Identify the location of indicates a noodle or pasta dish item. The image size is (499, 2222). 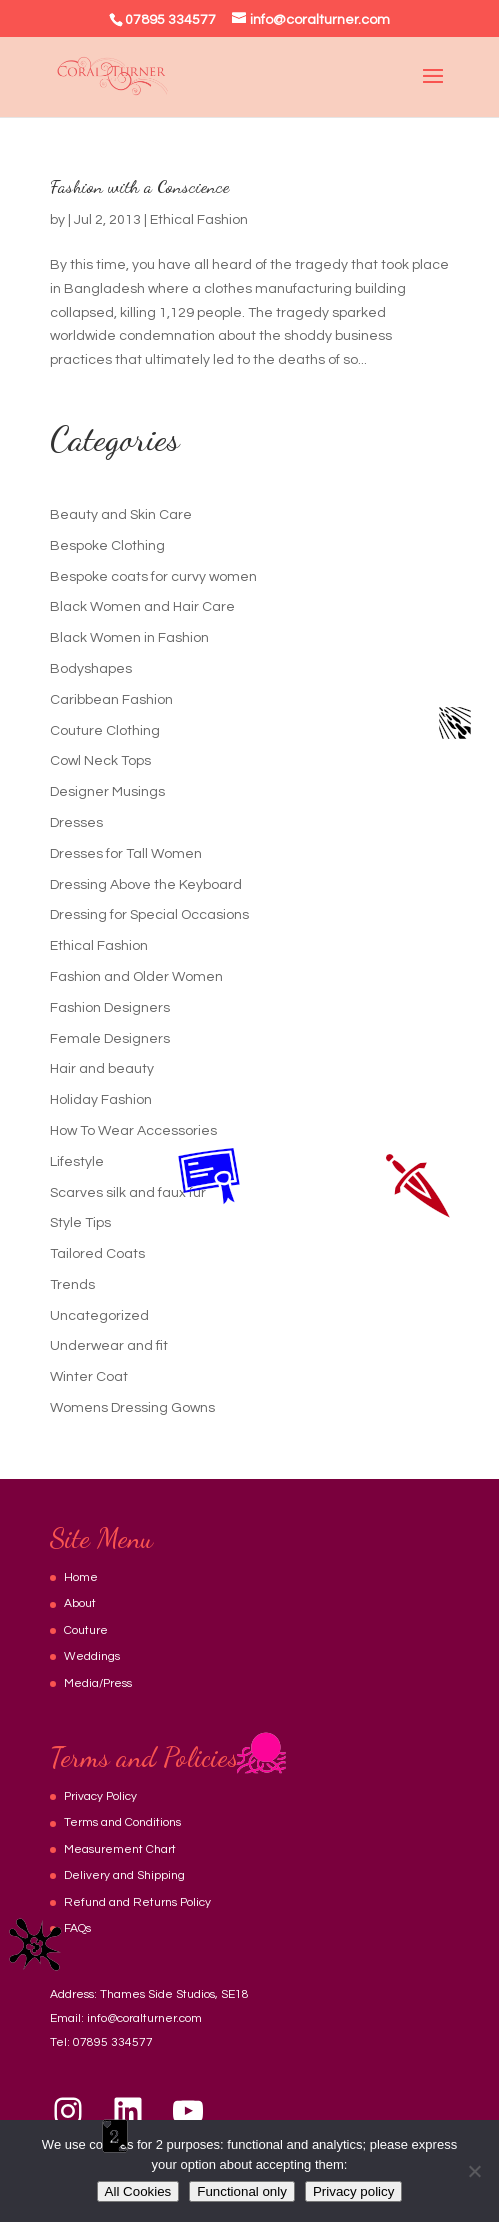
(261, 1749).